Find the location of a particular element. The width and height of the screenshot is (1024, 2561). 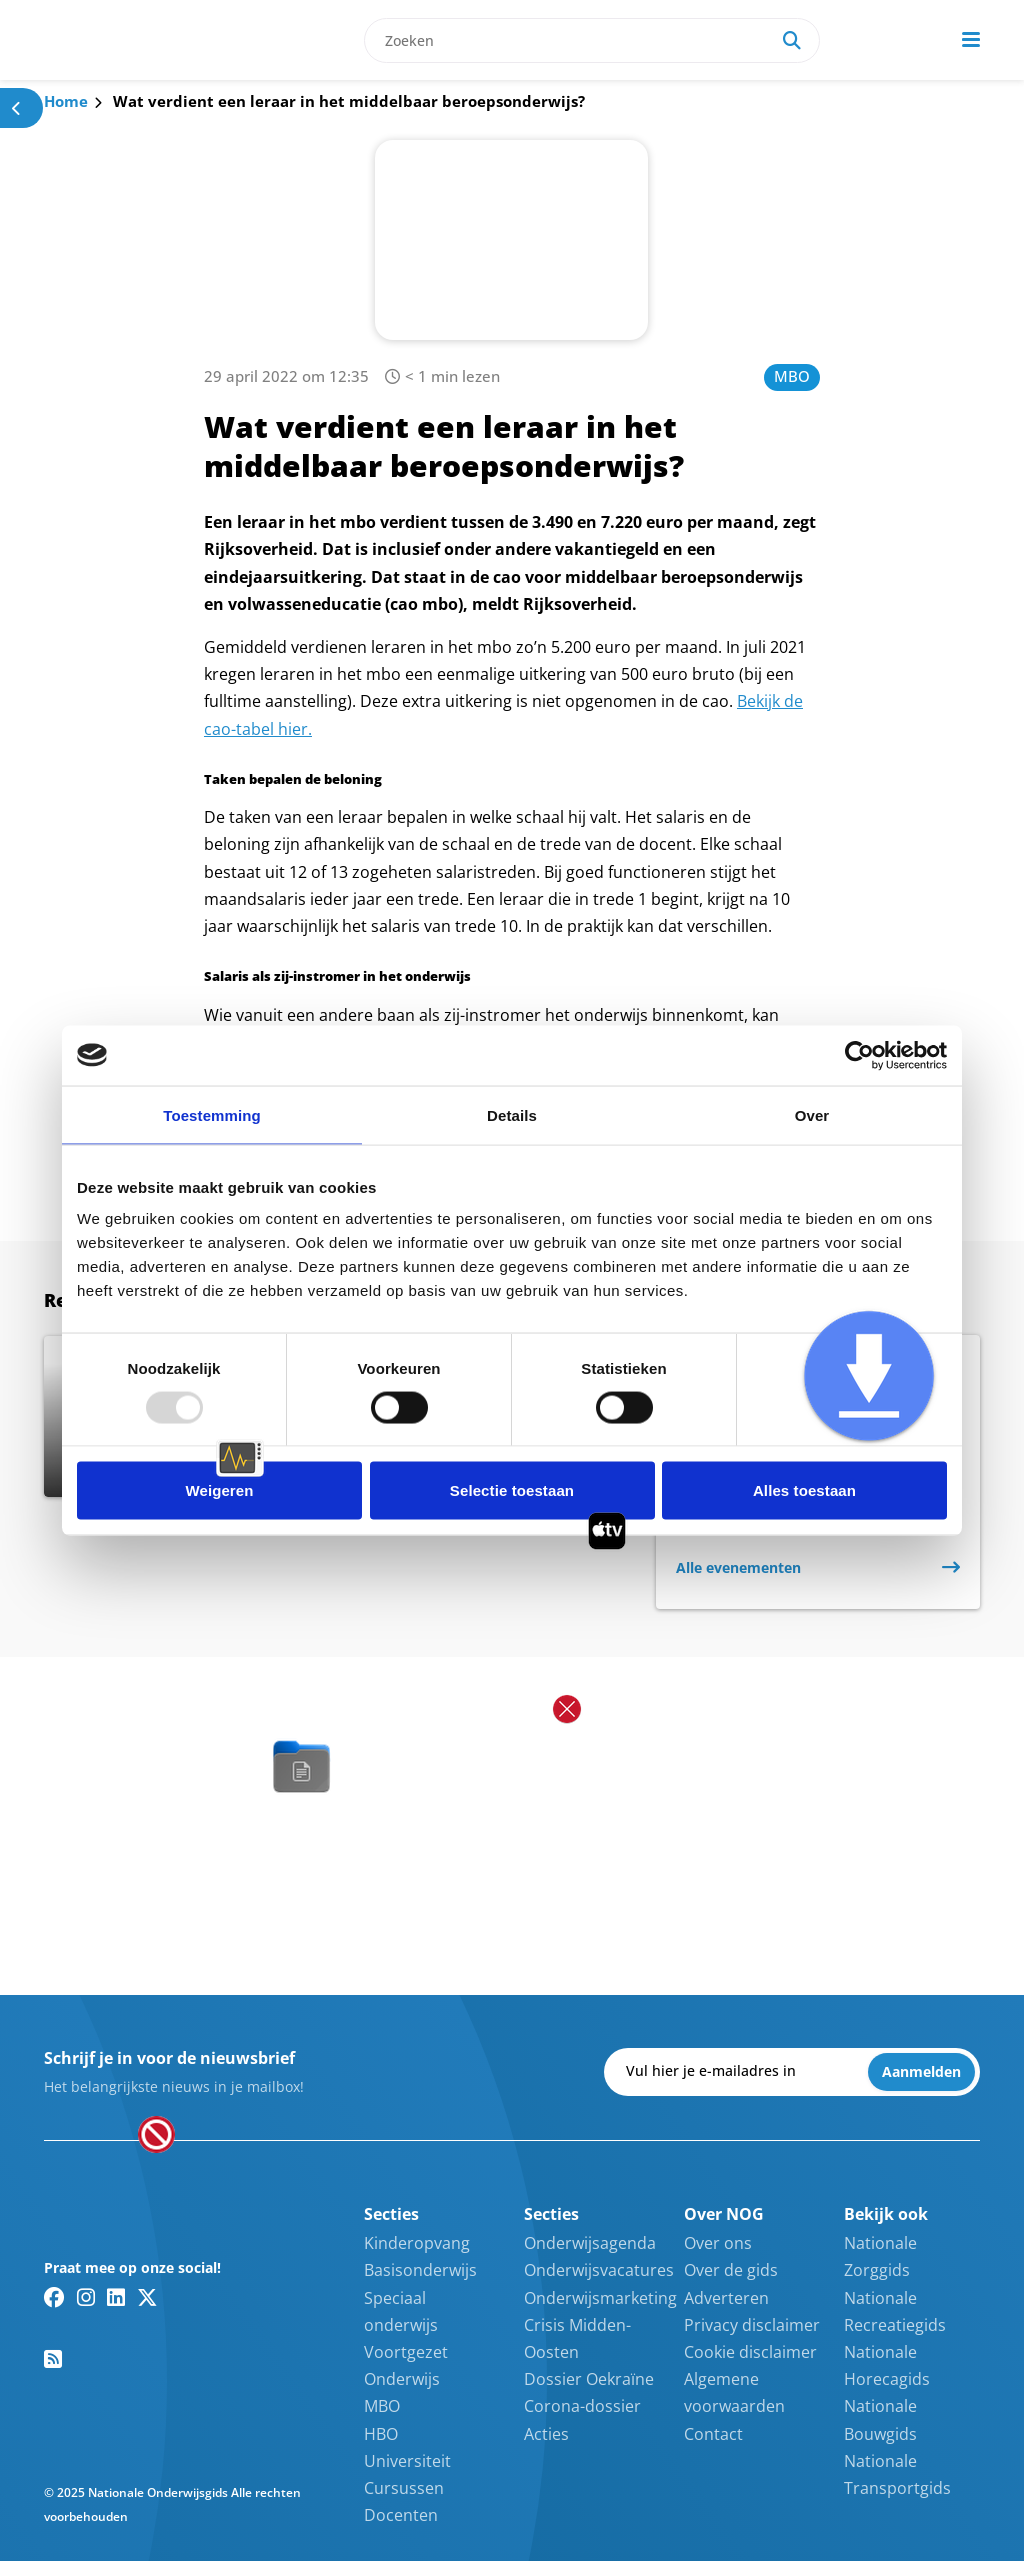

open your documents folder is located at coordinates (301, 1766).